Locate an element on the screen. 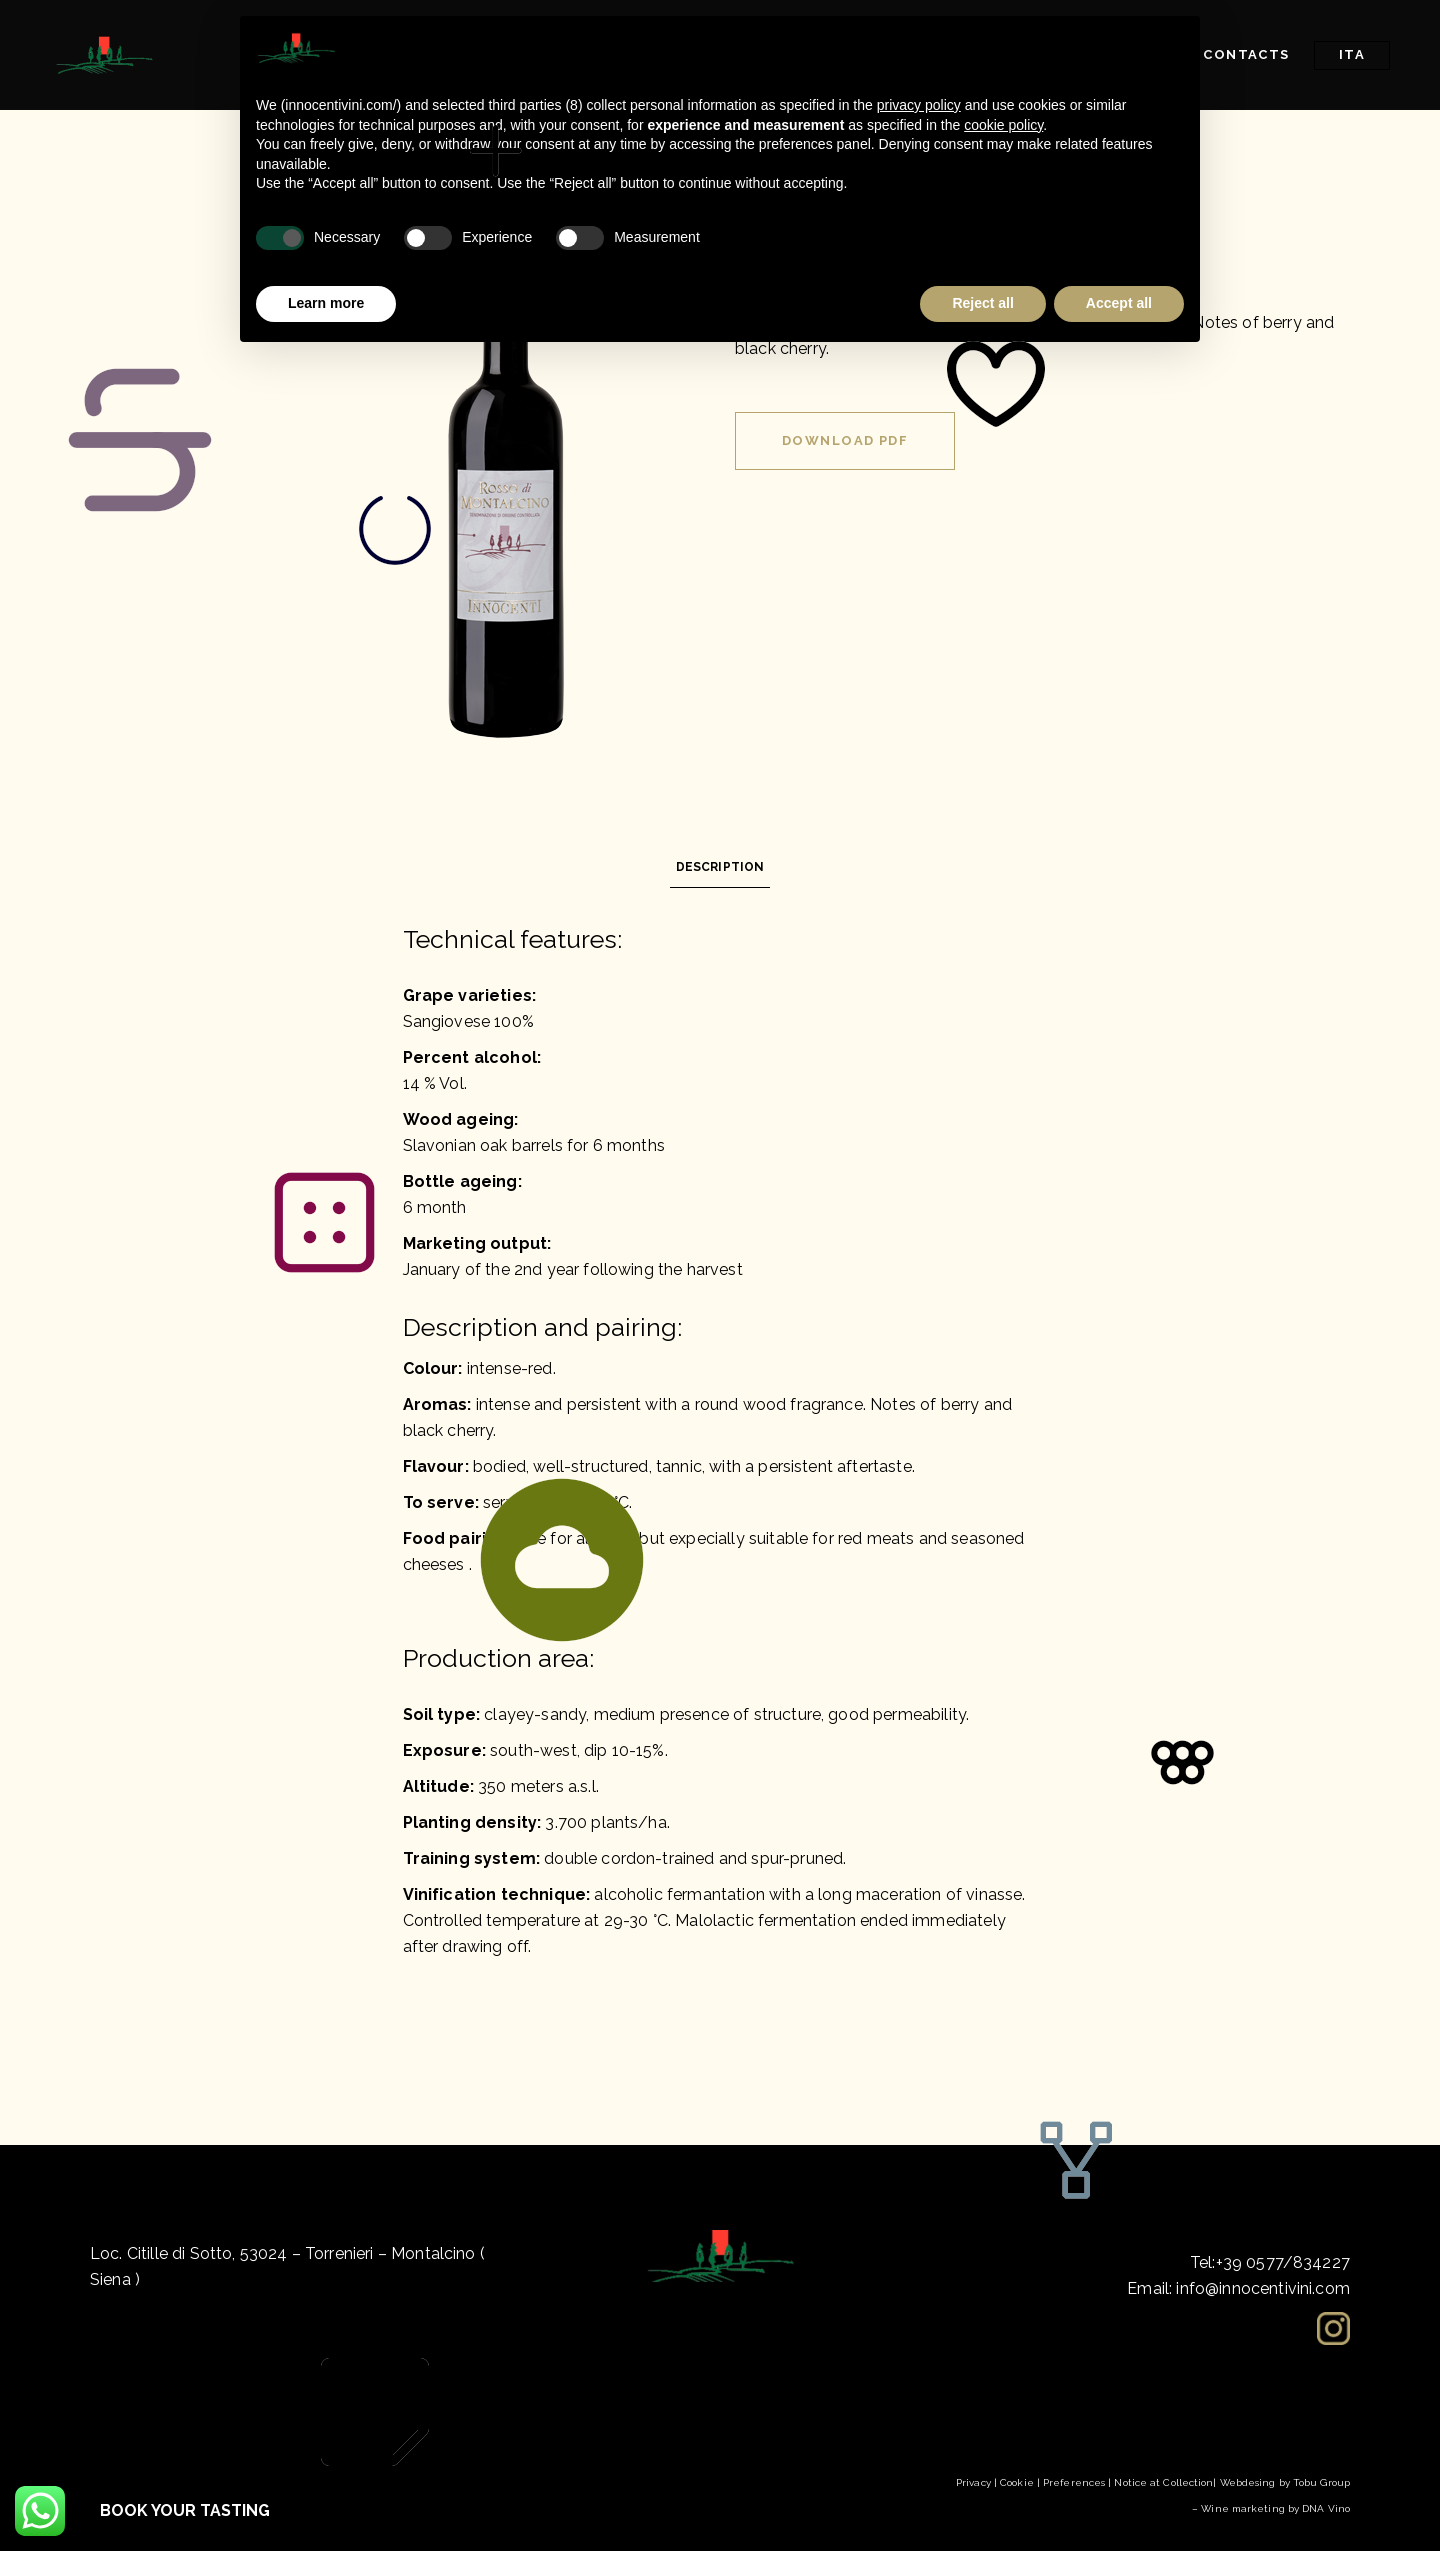  view olympics-related content or events is located at coordinates (1182, 1762).